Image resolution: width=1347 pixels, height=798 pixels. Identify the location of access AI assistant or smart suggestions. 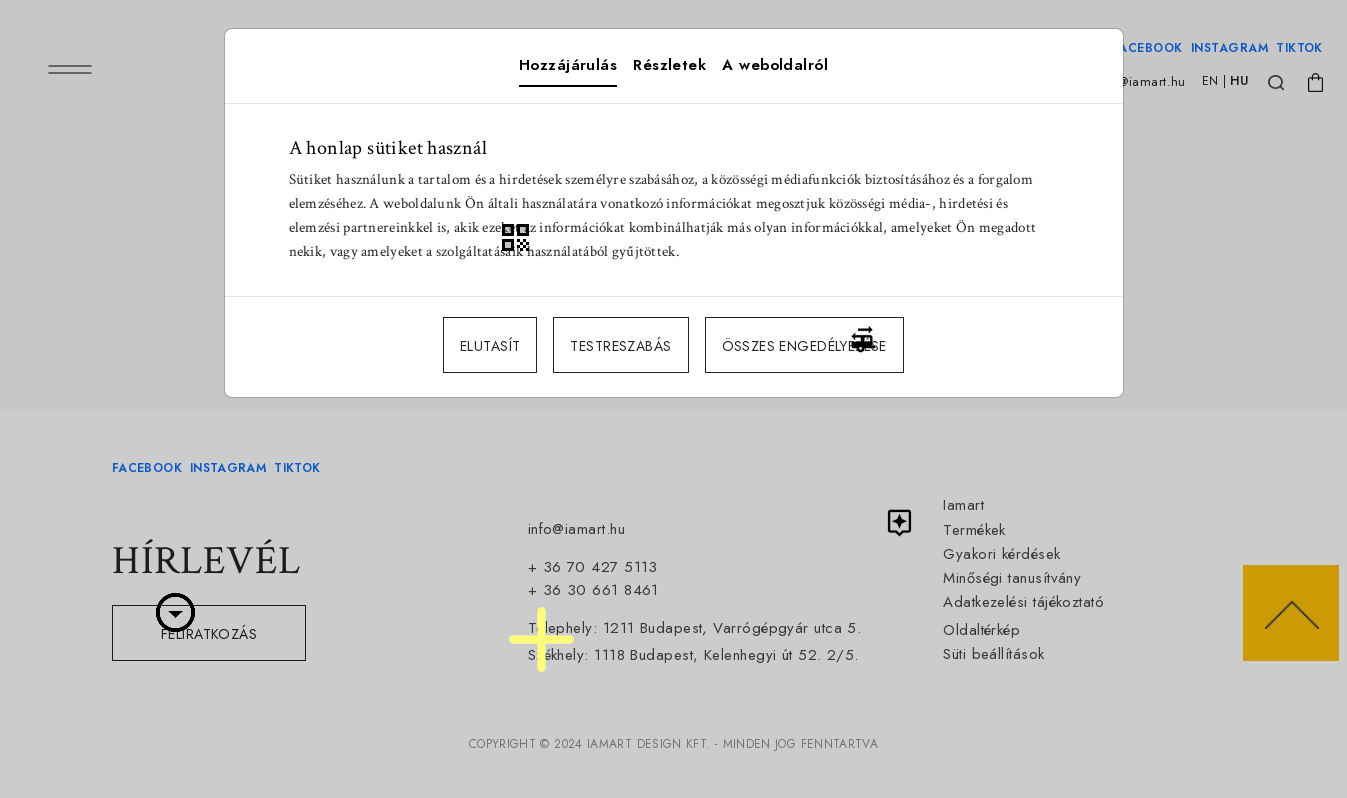
(899, 522).